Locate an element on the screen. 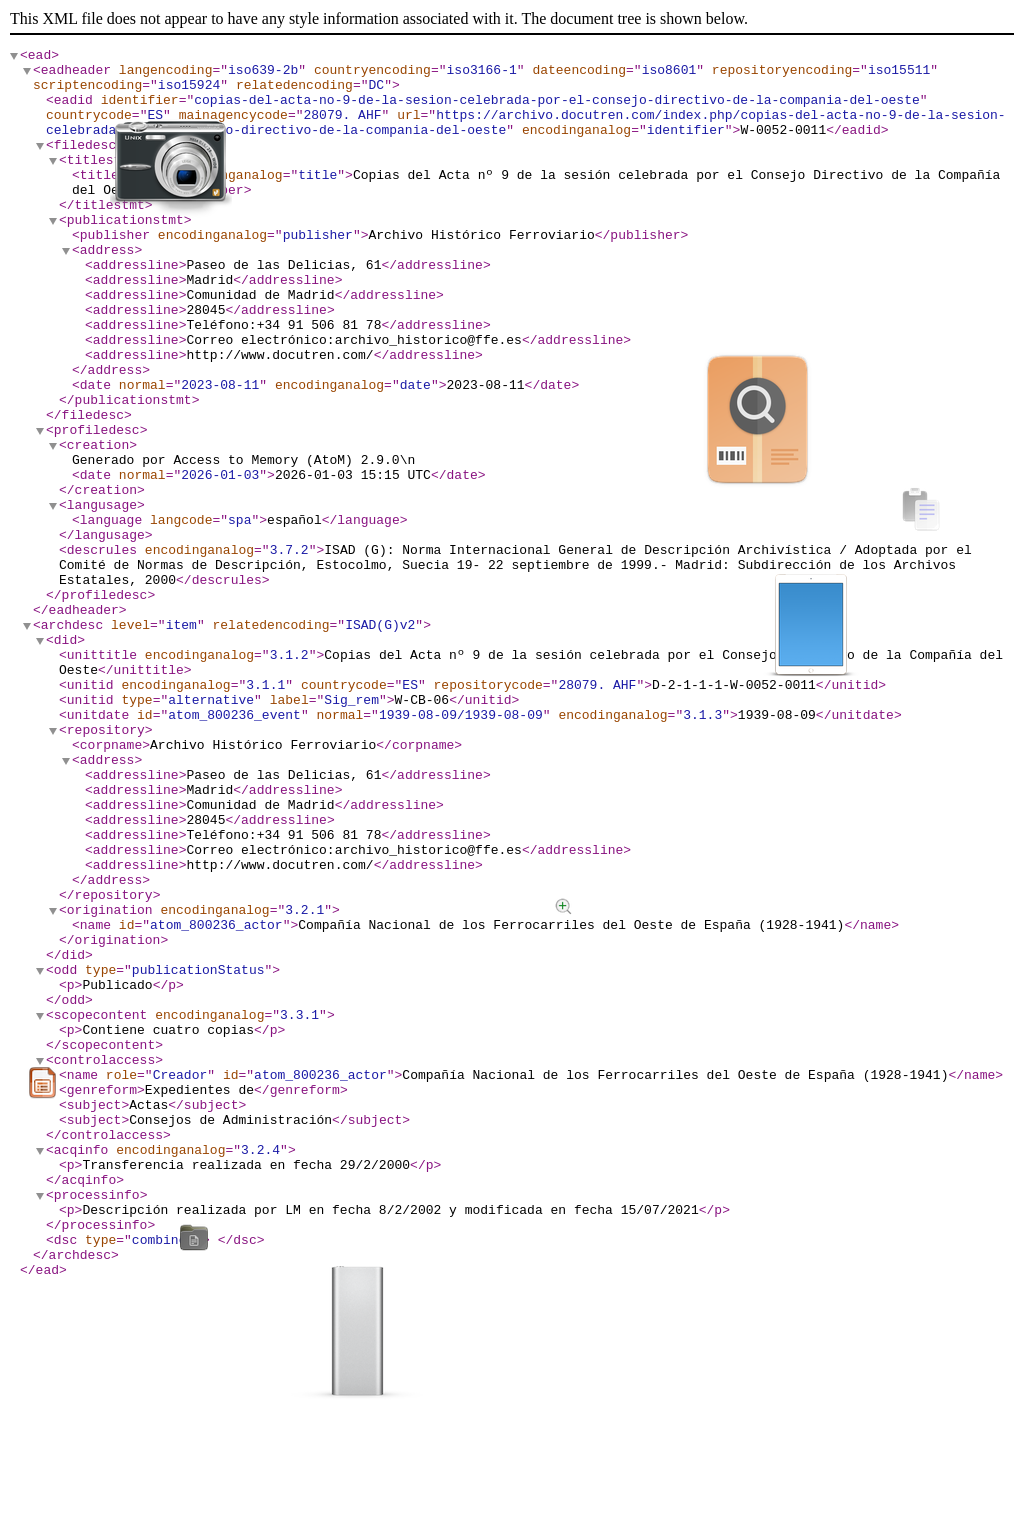  iPod nano device connected is located at coordinates (357, 1333).